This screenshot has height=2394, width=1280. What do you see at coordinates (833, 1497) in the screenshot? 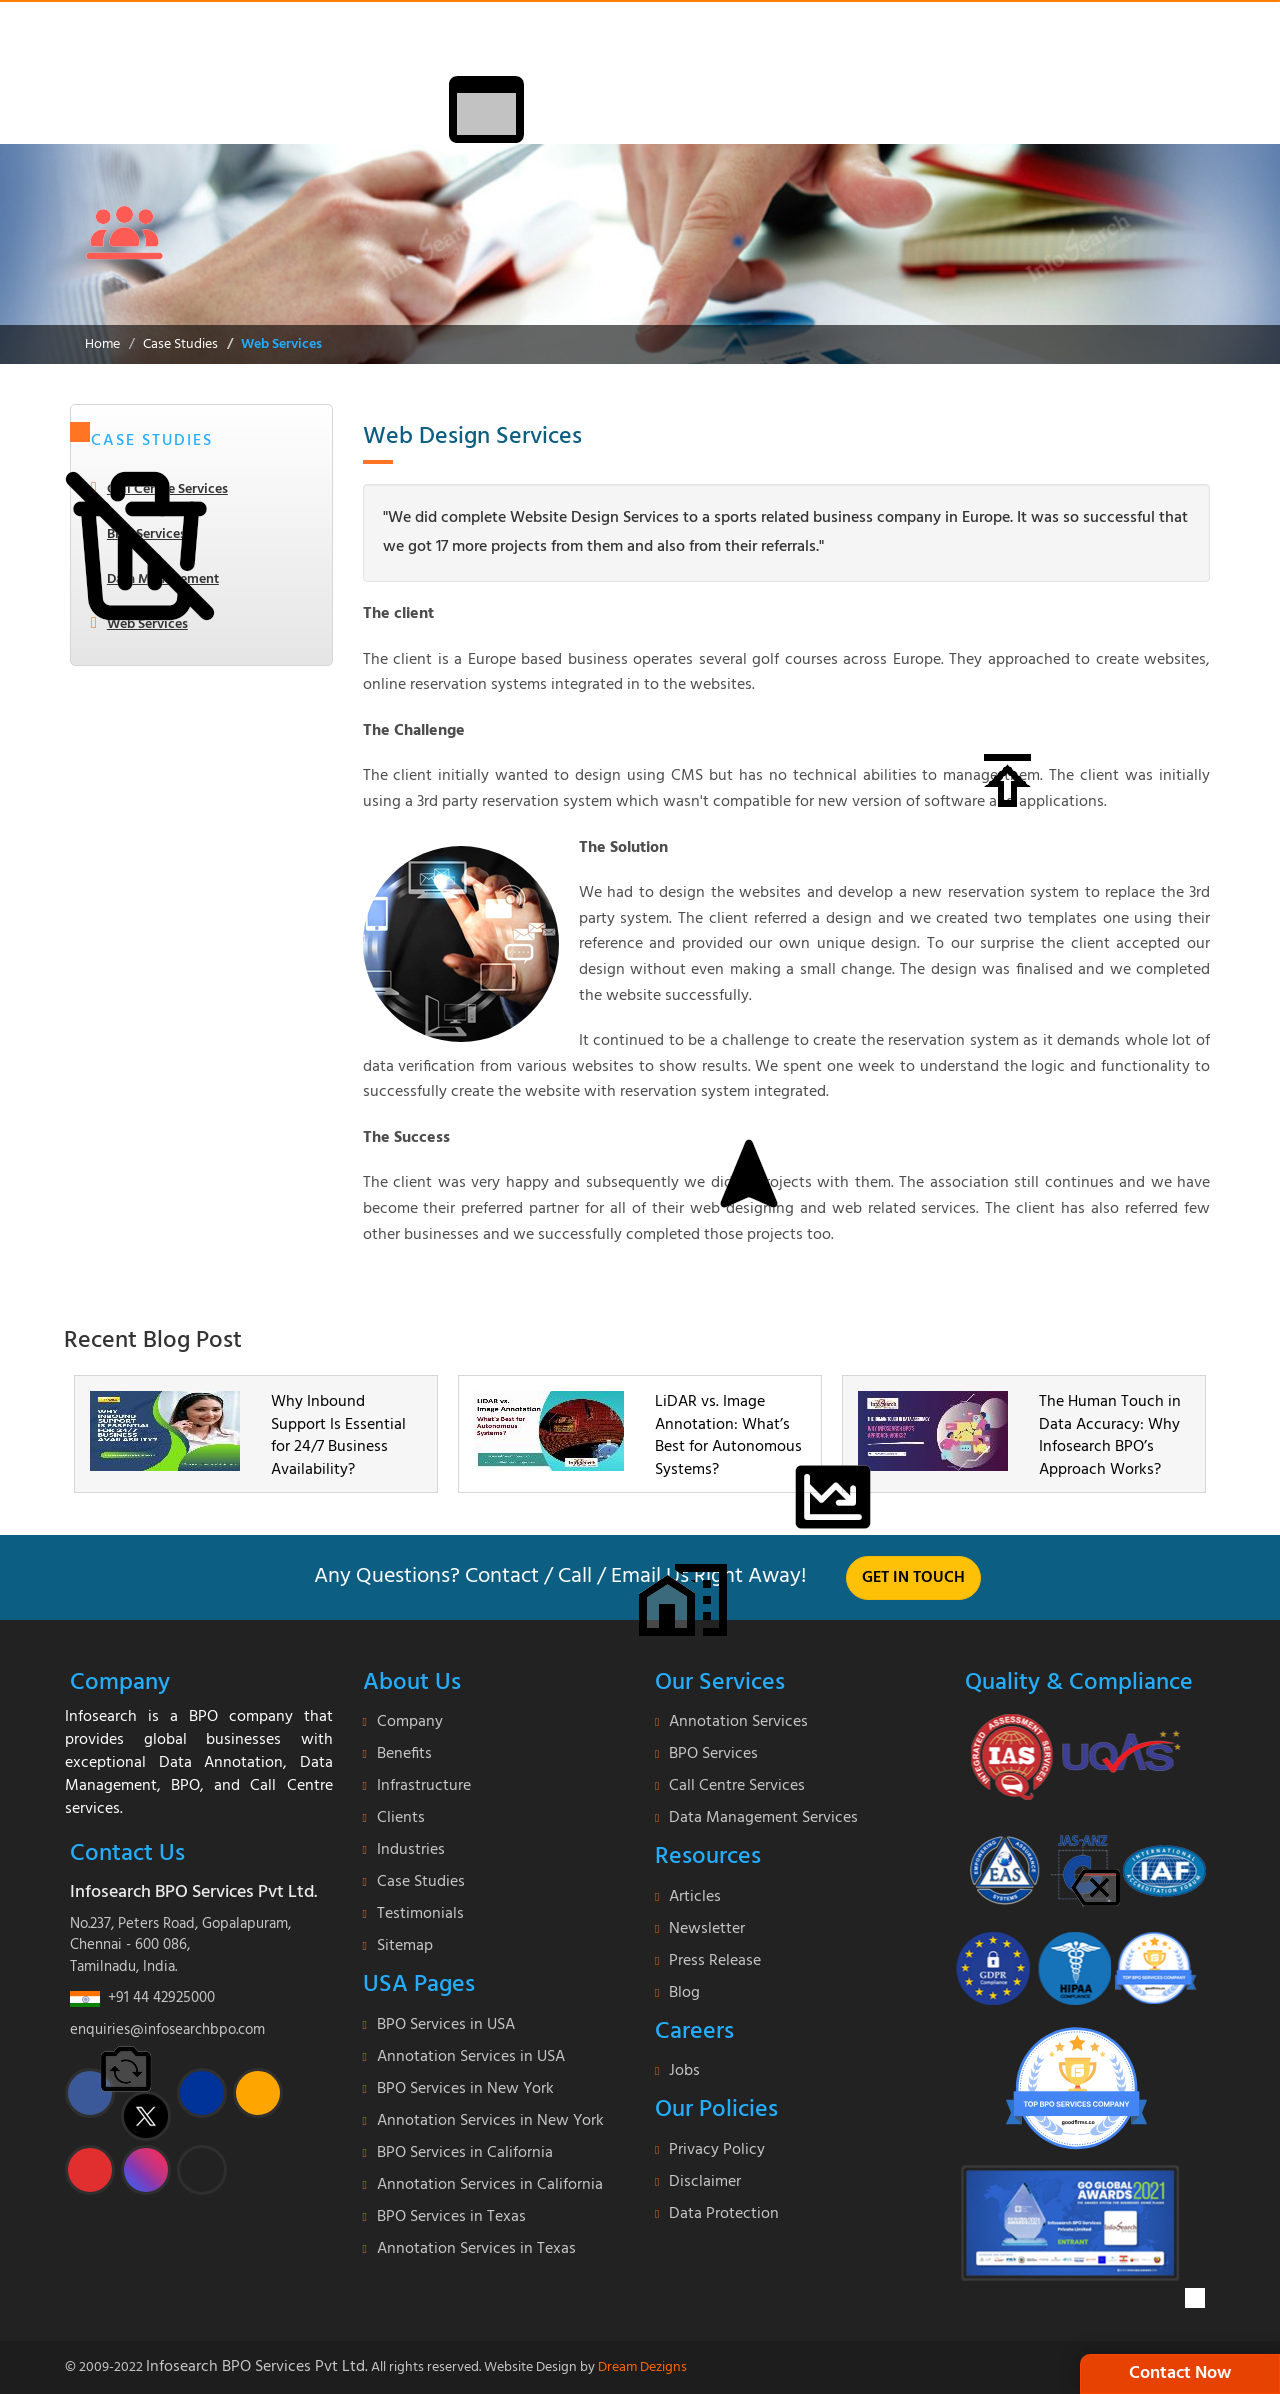
I see `view declining trend or performance data` at bounding box center [833, 1497].